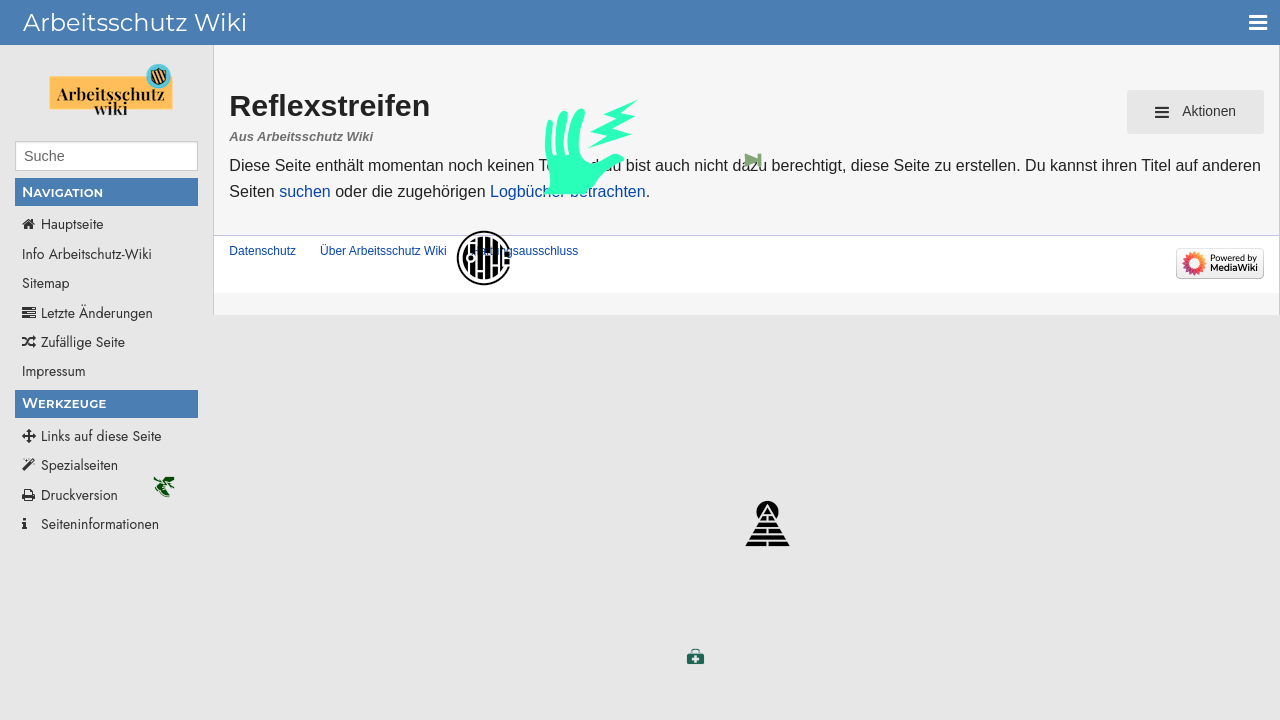 The image size is (1280, 720). I want to click on access hobbit hole or fantasy dwelling location, so click(484, 258).